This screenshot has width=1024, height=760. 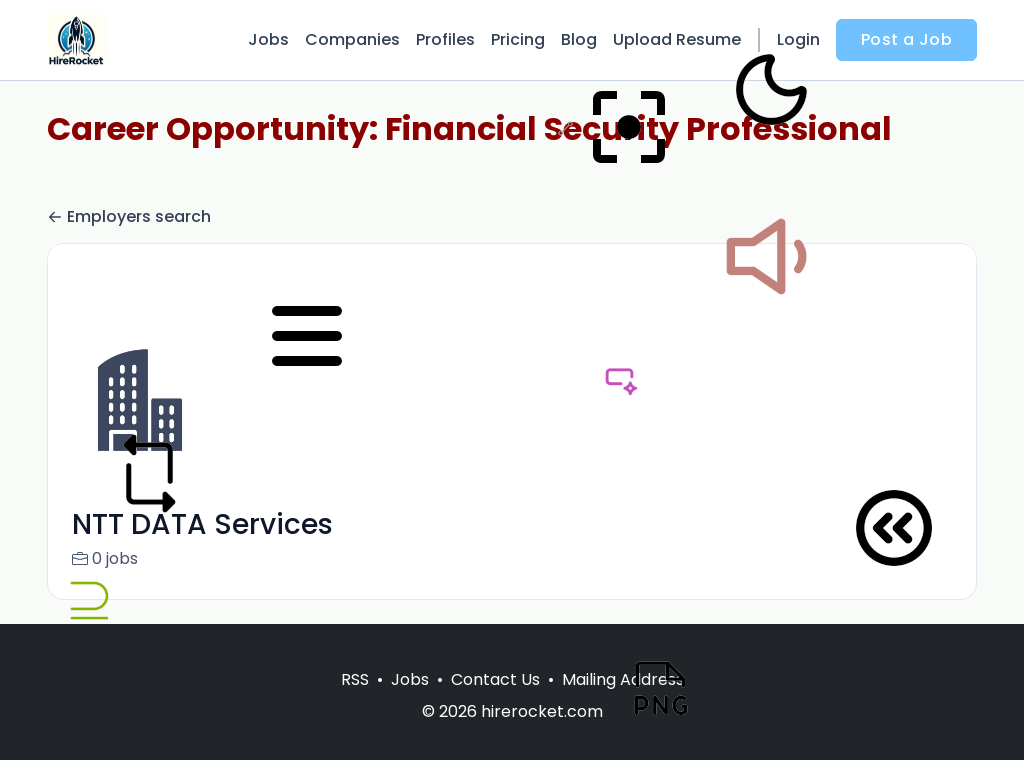 What do you see at coordinates (629, 127) in the screenshot?
I see `center focus on the current subject` at bounding box center [629, 127].